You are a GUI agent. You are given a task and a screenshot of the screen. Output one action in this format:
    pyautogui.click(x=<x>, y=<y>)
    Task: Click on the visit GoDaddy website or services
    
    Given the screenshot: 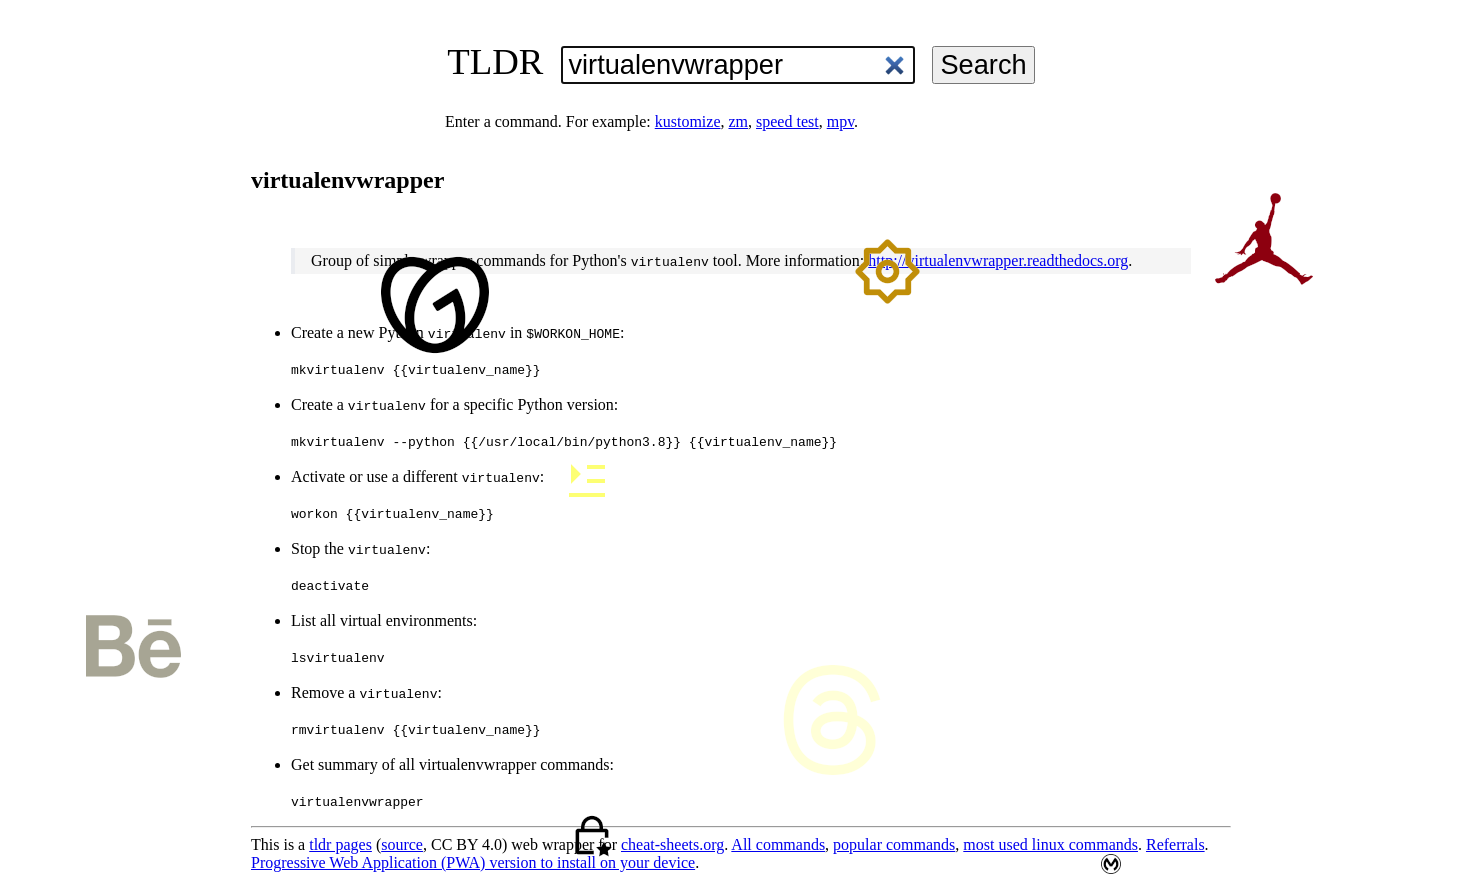 What is the action you would take?
    pyautogui.click(x=435, y=305)
    